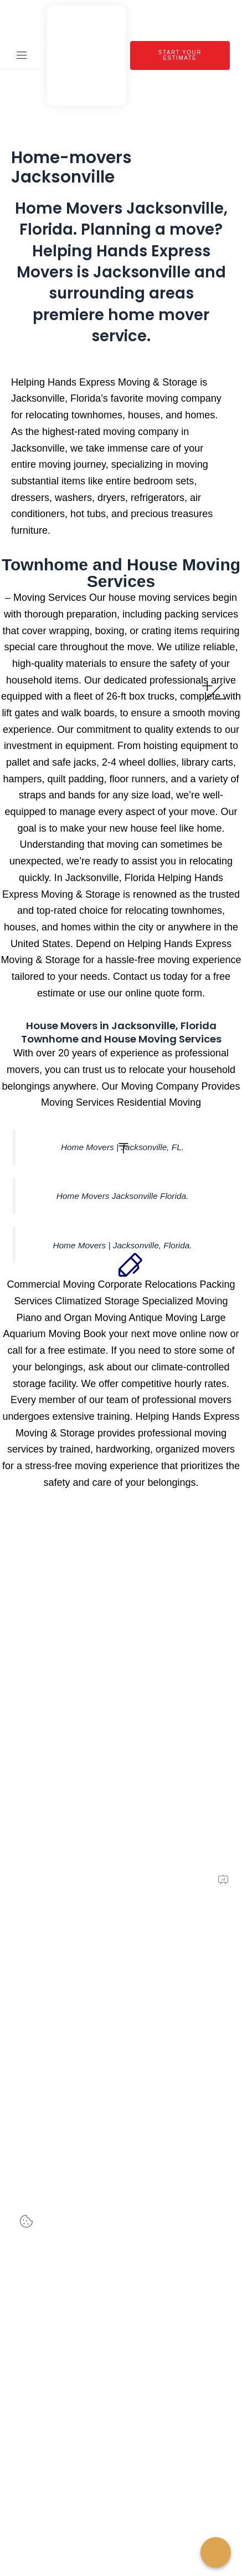  What do you see at coordinates (26, 2221) in the screenshot?
I see `manage cookie preferences and privacy settings` at bounding box center [26, 2221].